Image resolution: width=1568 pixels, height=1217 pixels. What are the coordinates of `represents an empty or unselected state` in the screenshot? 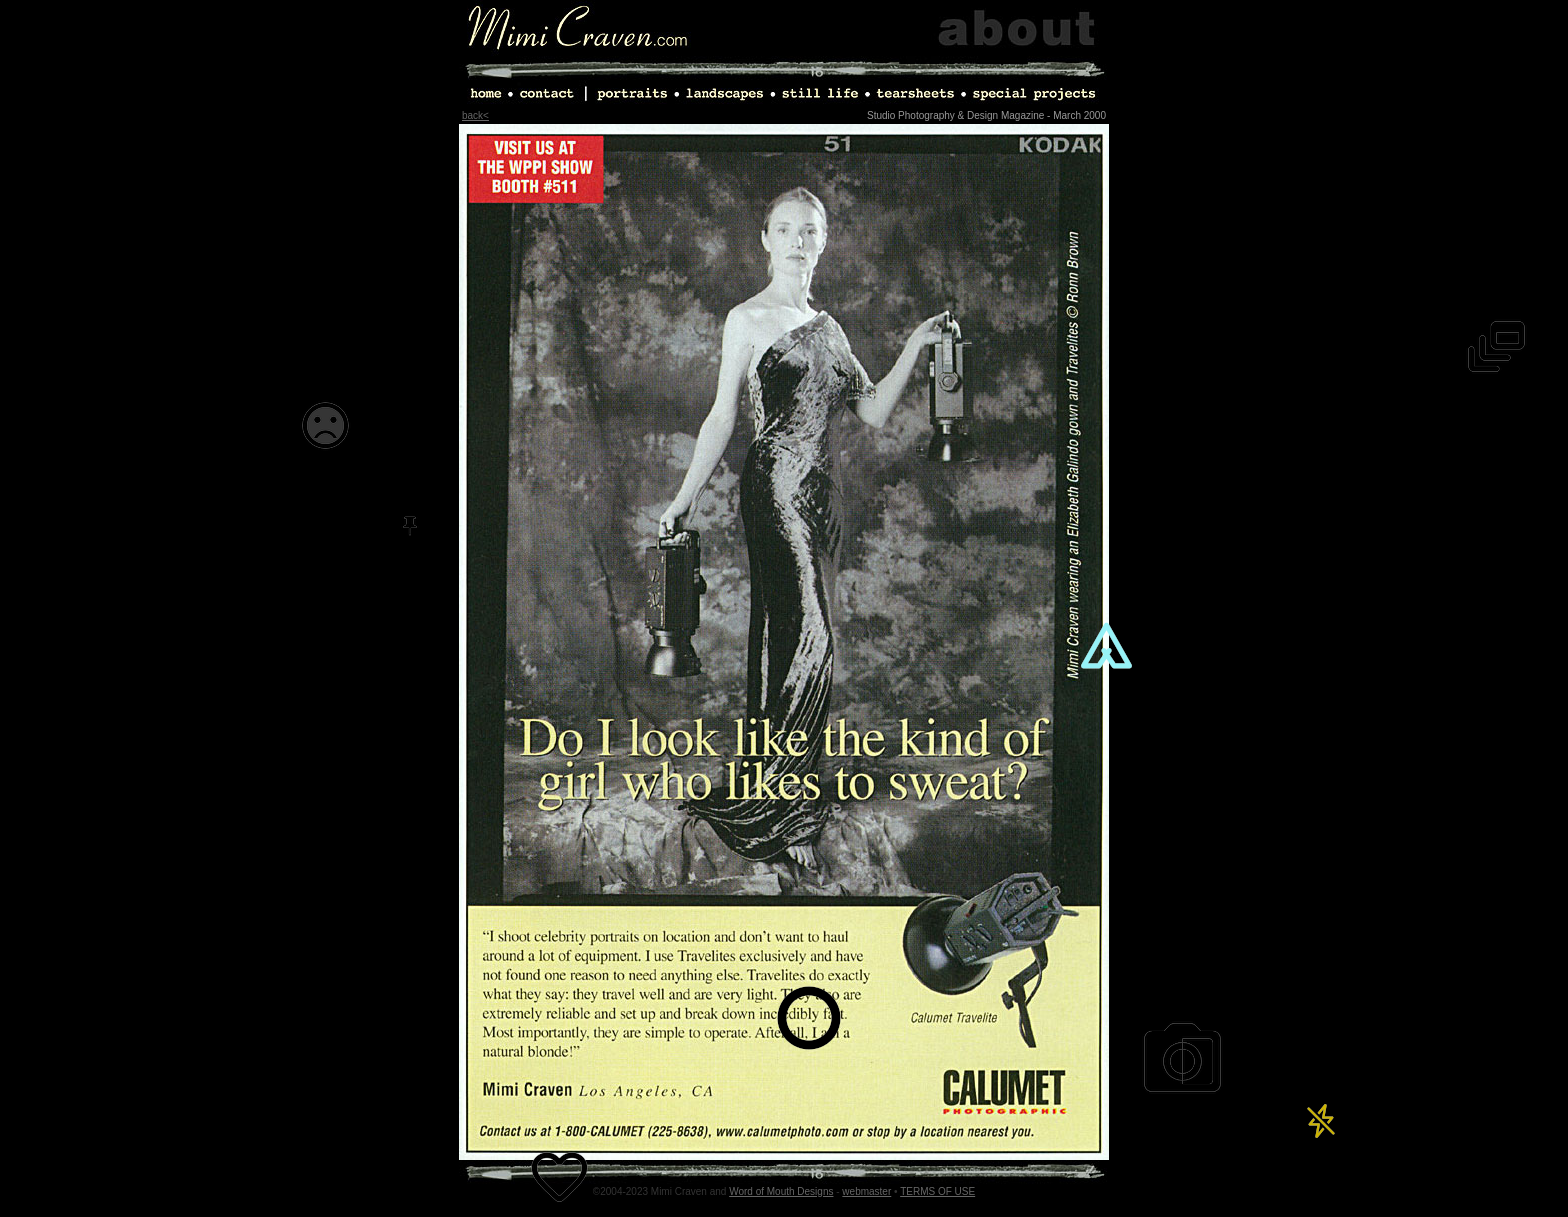 It's located at (809, 1018).